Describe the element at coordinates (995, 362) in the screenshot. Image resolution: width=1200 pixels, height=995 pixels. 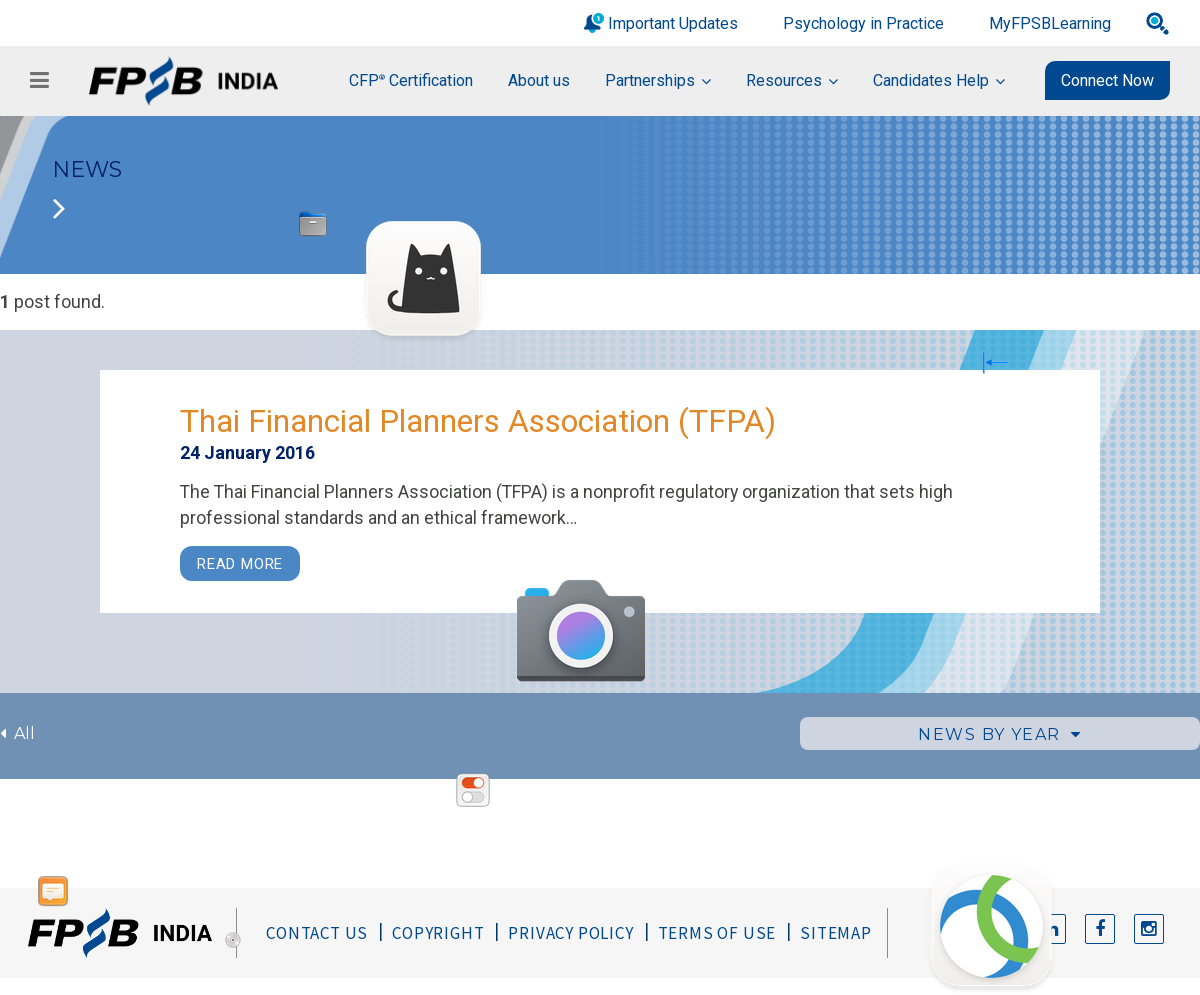
I see `go to the first item in a list or sequence` at that location.